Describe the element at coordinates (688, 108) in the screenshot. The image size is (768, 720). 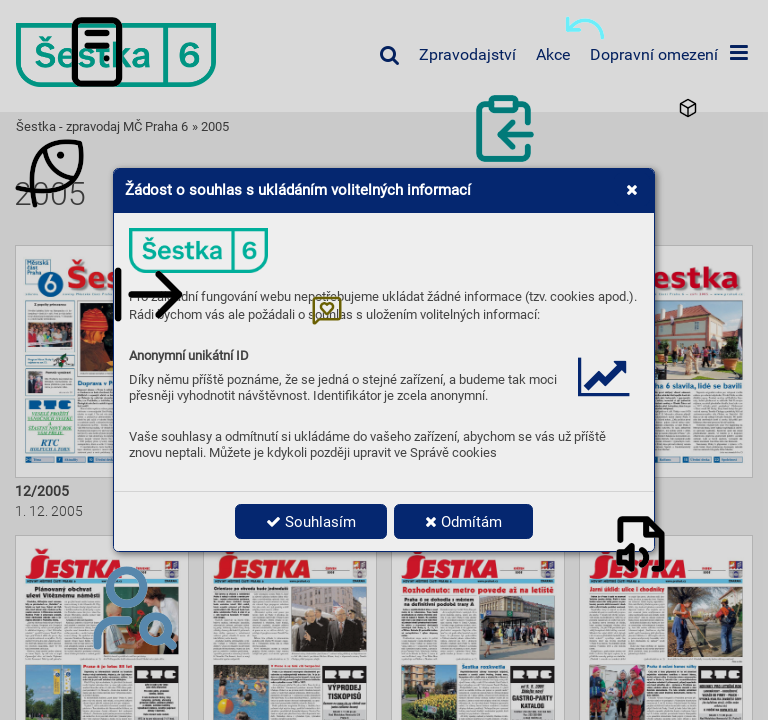
I see `view package or shipment details` at that location.